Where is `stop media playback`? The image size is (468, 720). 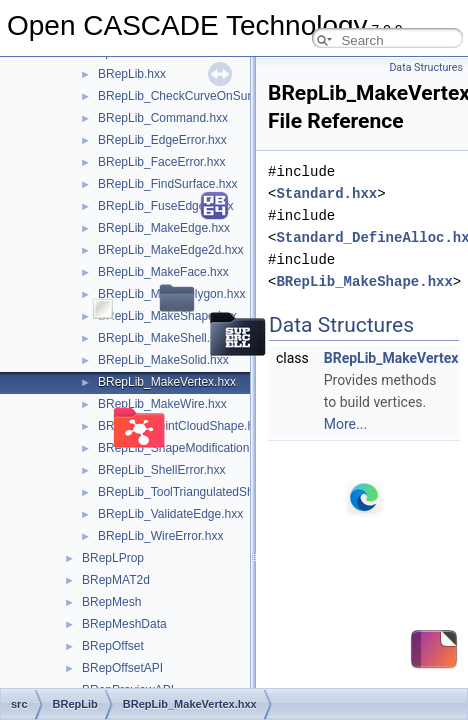
stop media playback is located at coordinates (103, 309).